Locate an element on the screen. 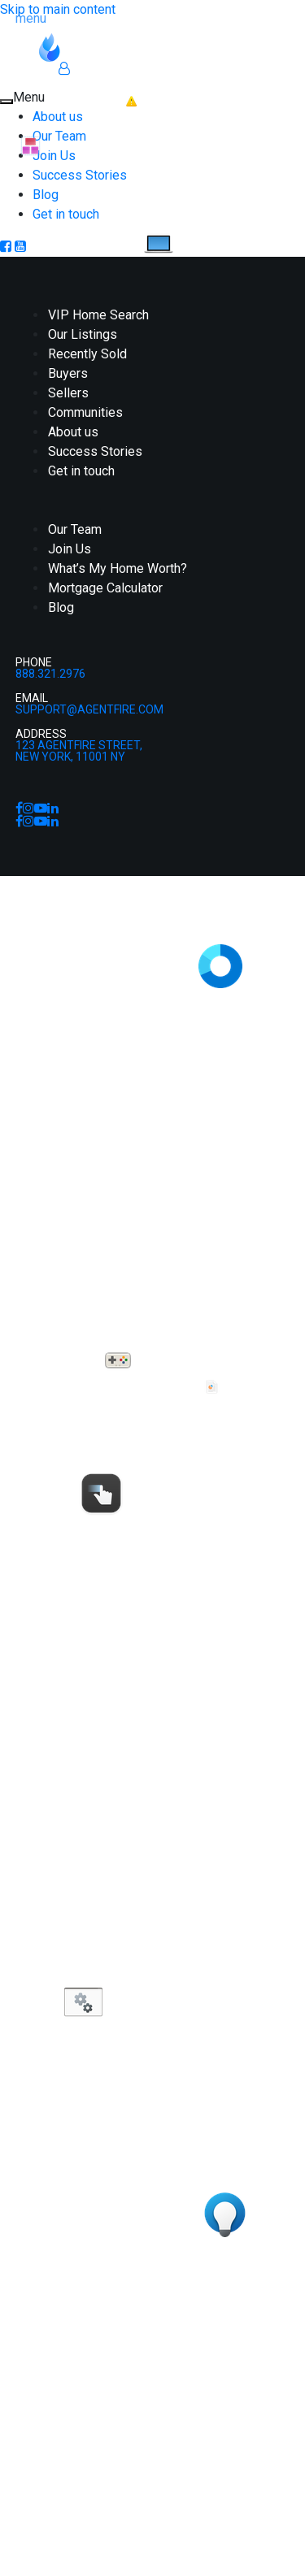 This screenshot has height=2576, width=305. open productivity app is located at coordinates (220, 966).